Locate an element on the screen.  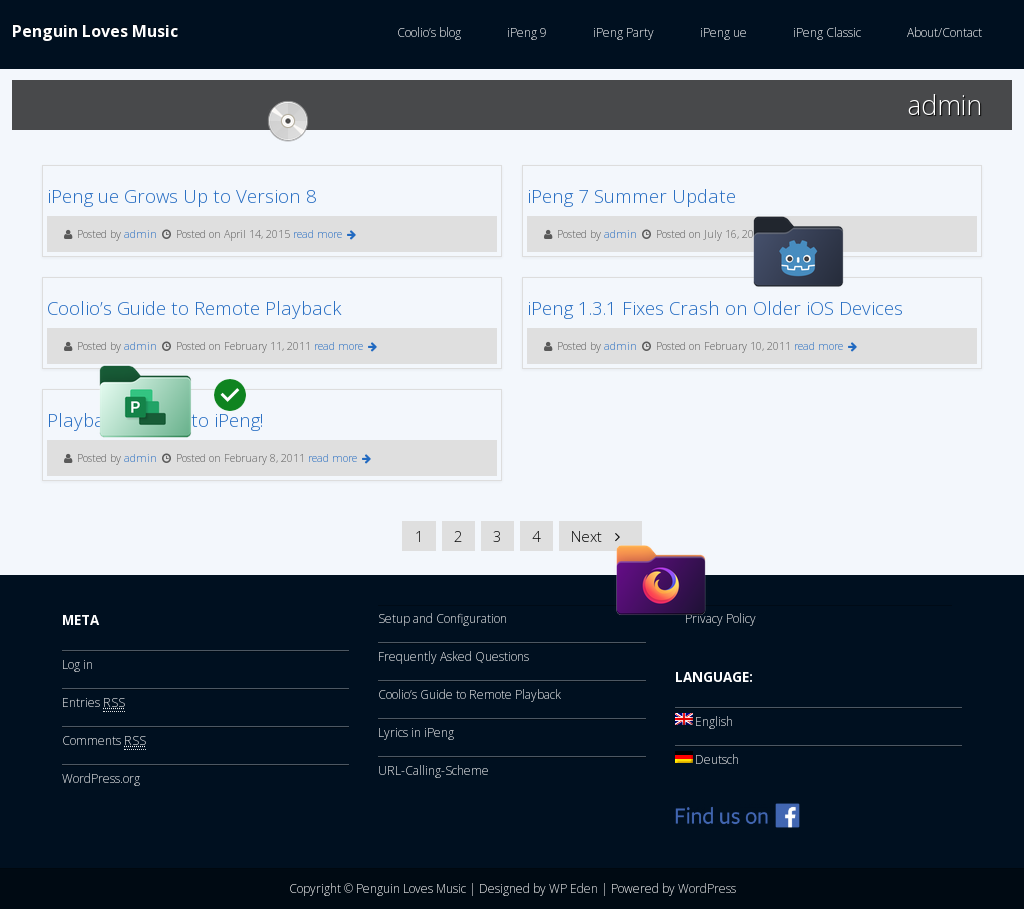
open firefox downloads folder is located at coordinates (660, 582).